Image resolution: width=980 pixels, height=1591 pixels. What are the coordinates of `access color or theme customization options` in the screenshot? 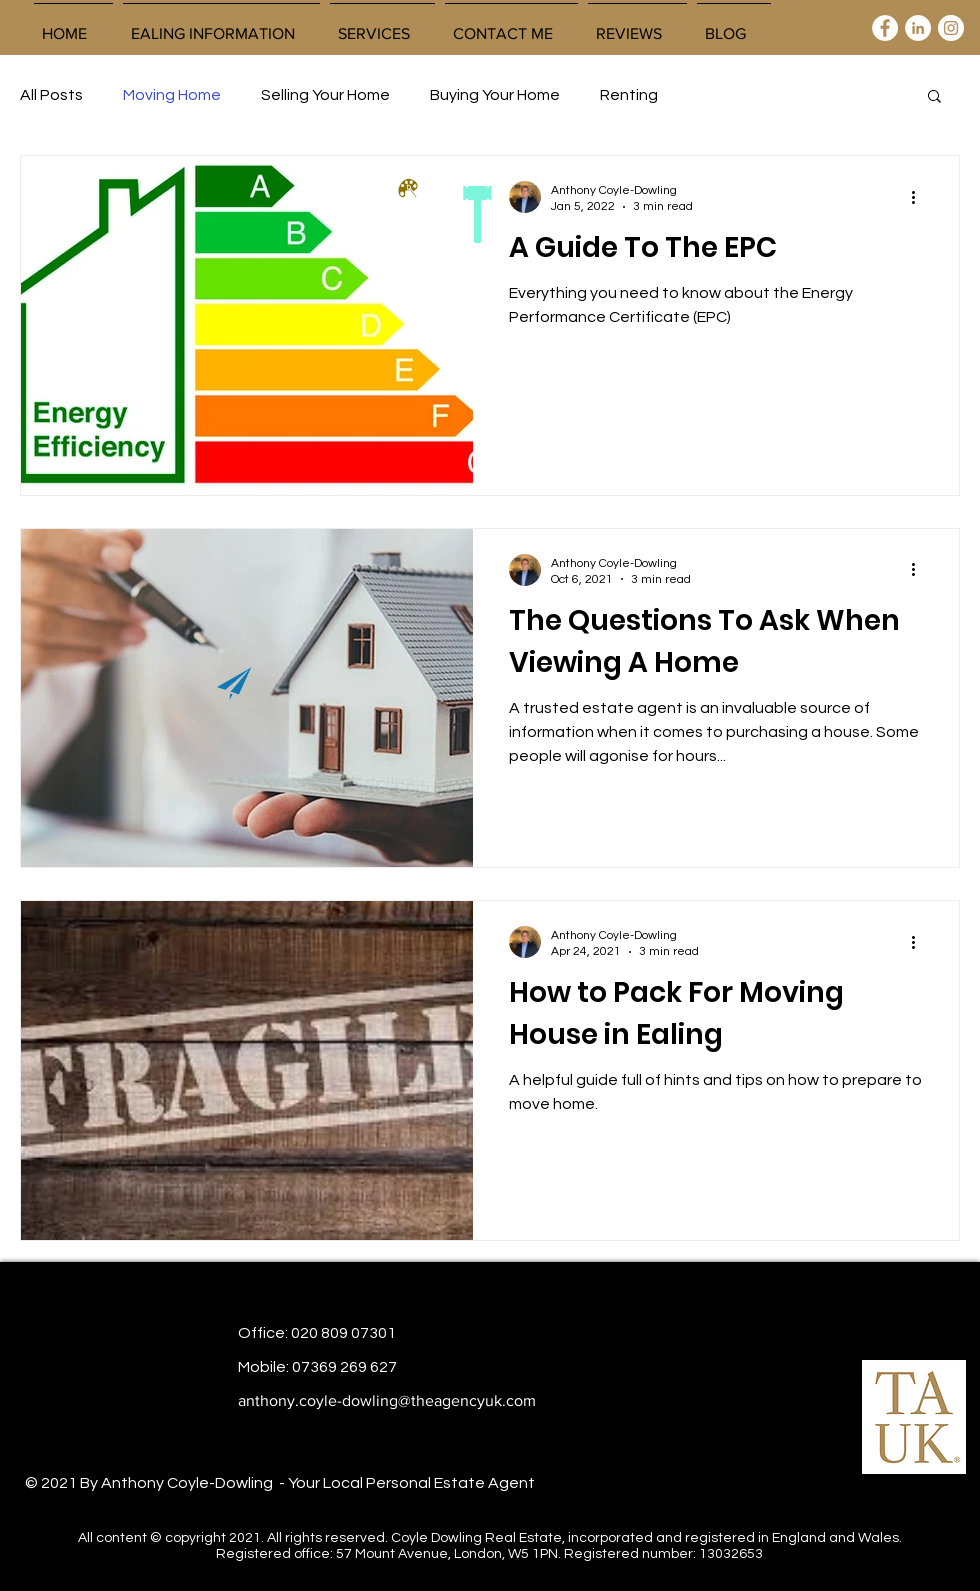 It's located at (408, 188).